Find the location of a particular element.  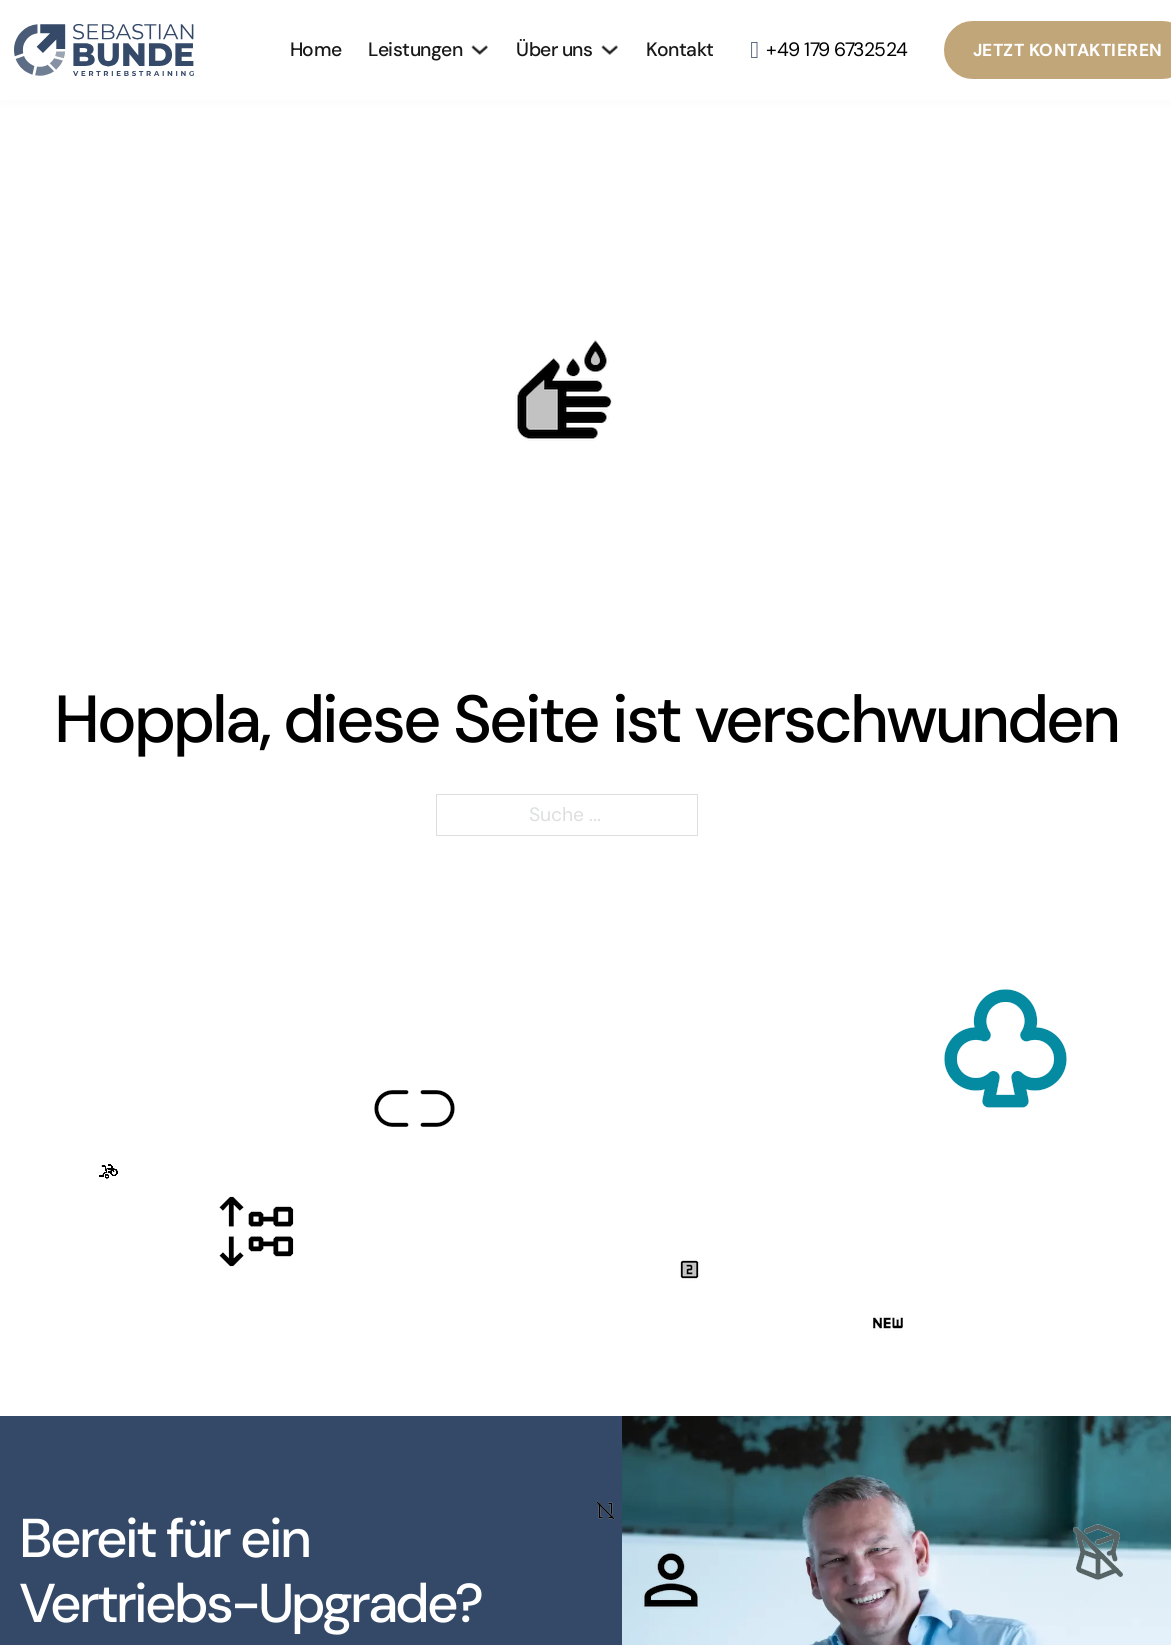

disable code block or syntax formatting is located at coordinates (605, 1510).